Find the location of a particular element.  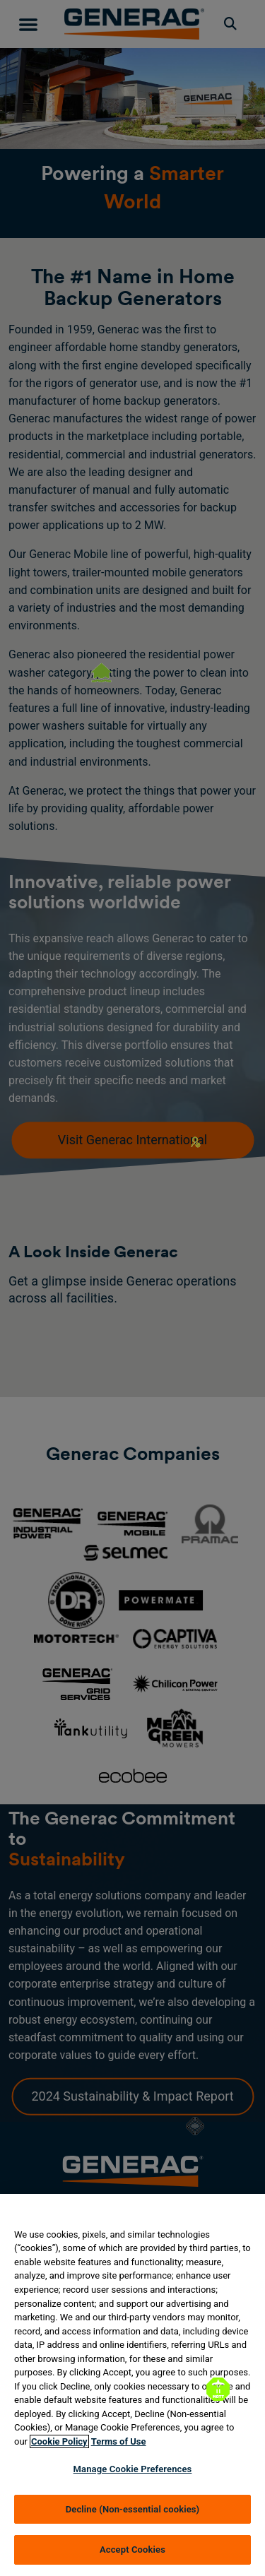

open the Local app is located at coordinates (195, 2126).